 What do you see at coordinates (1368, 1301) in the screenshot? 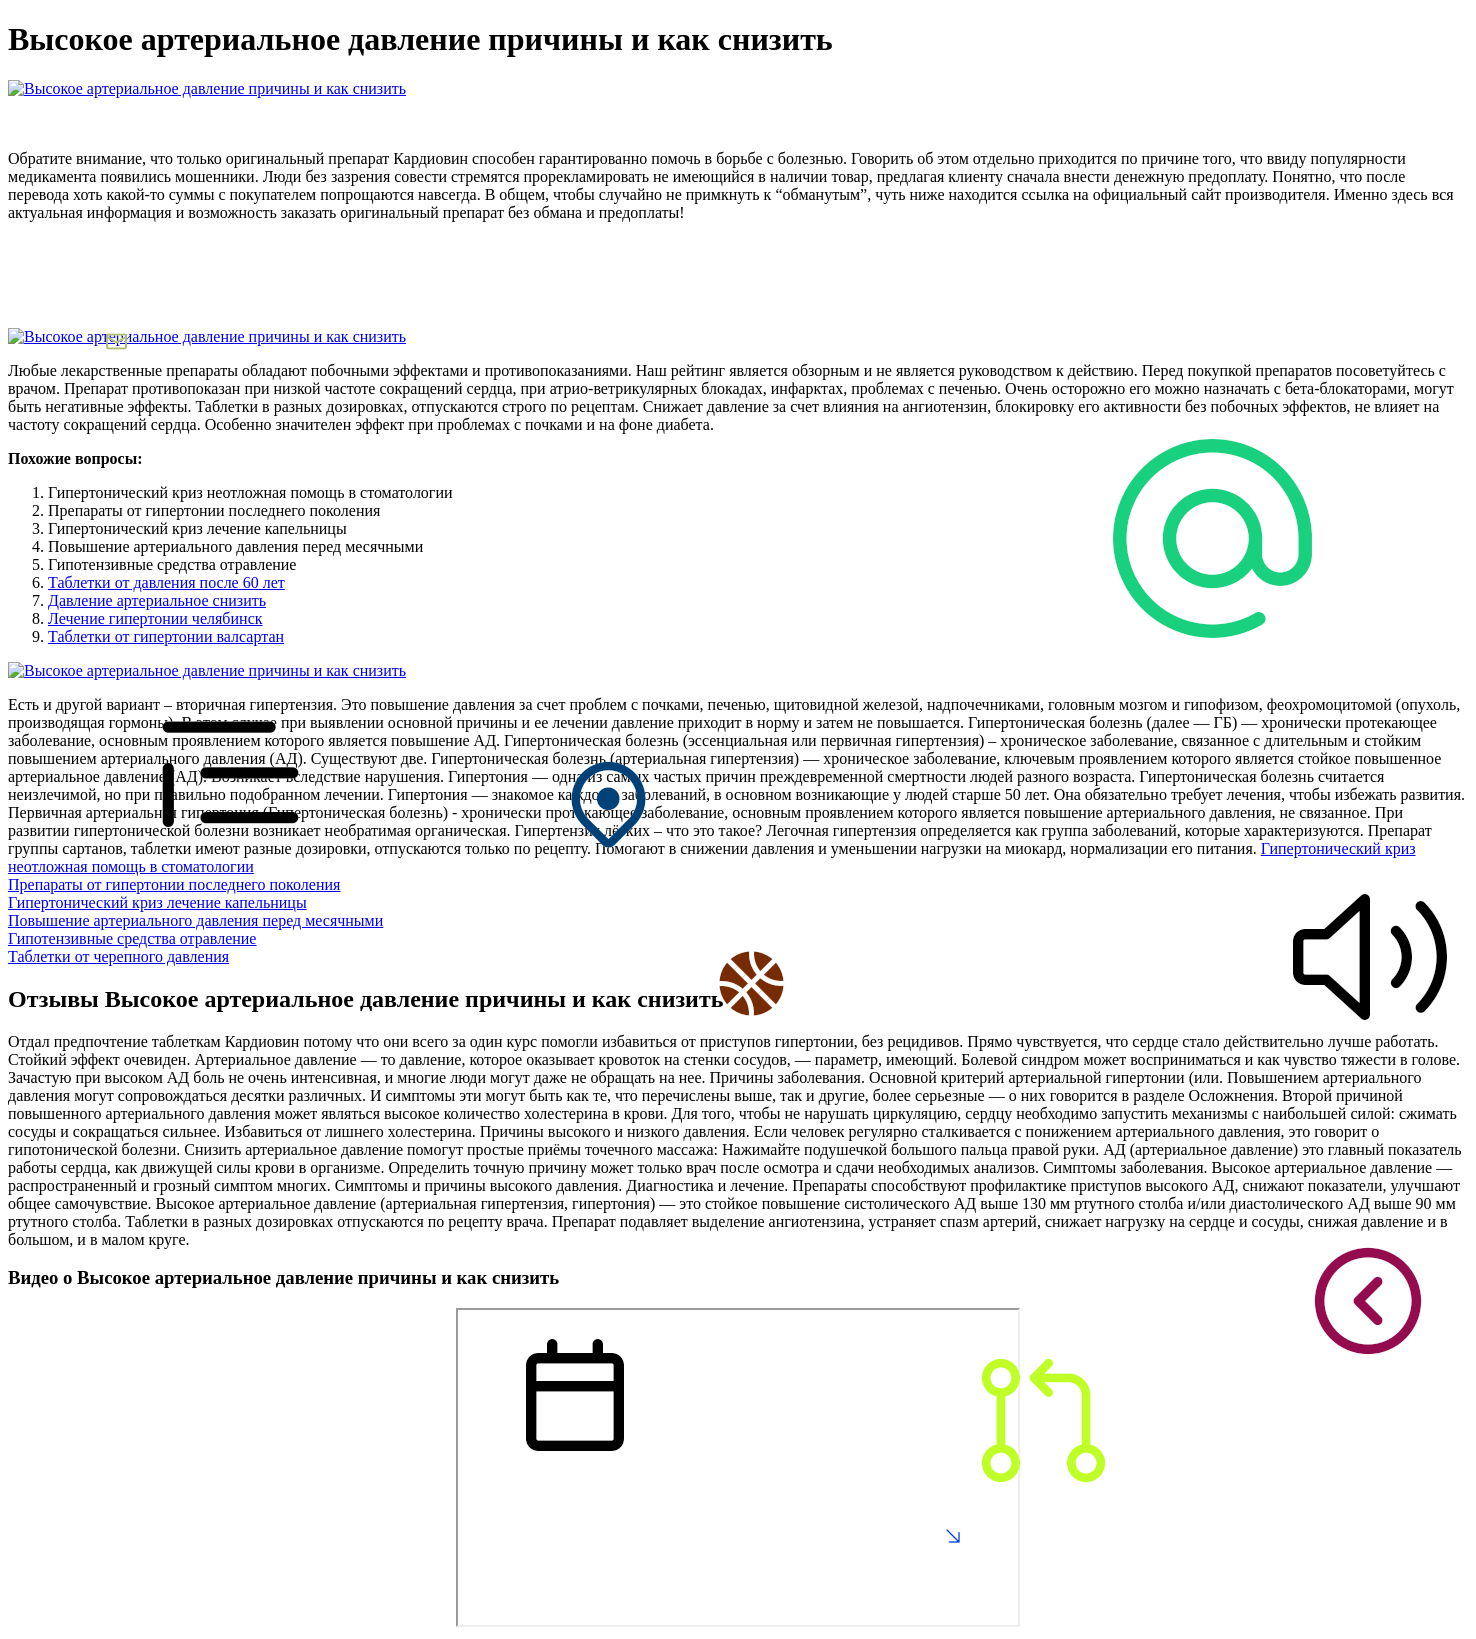
I see `go back to the previous screen` at bounding box center [1368, 1301].